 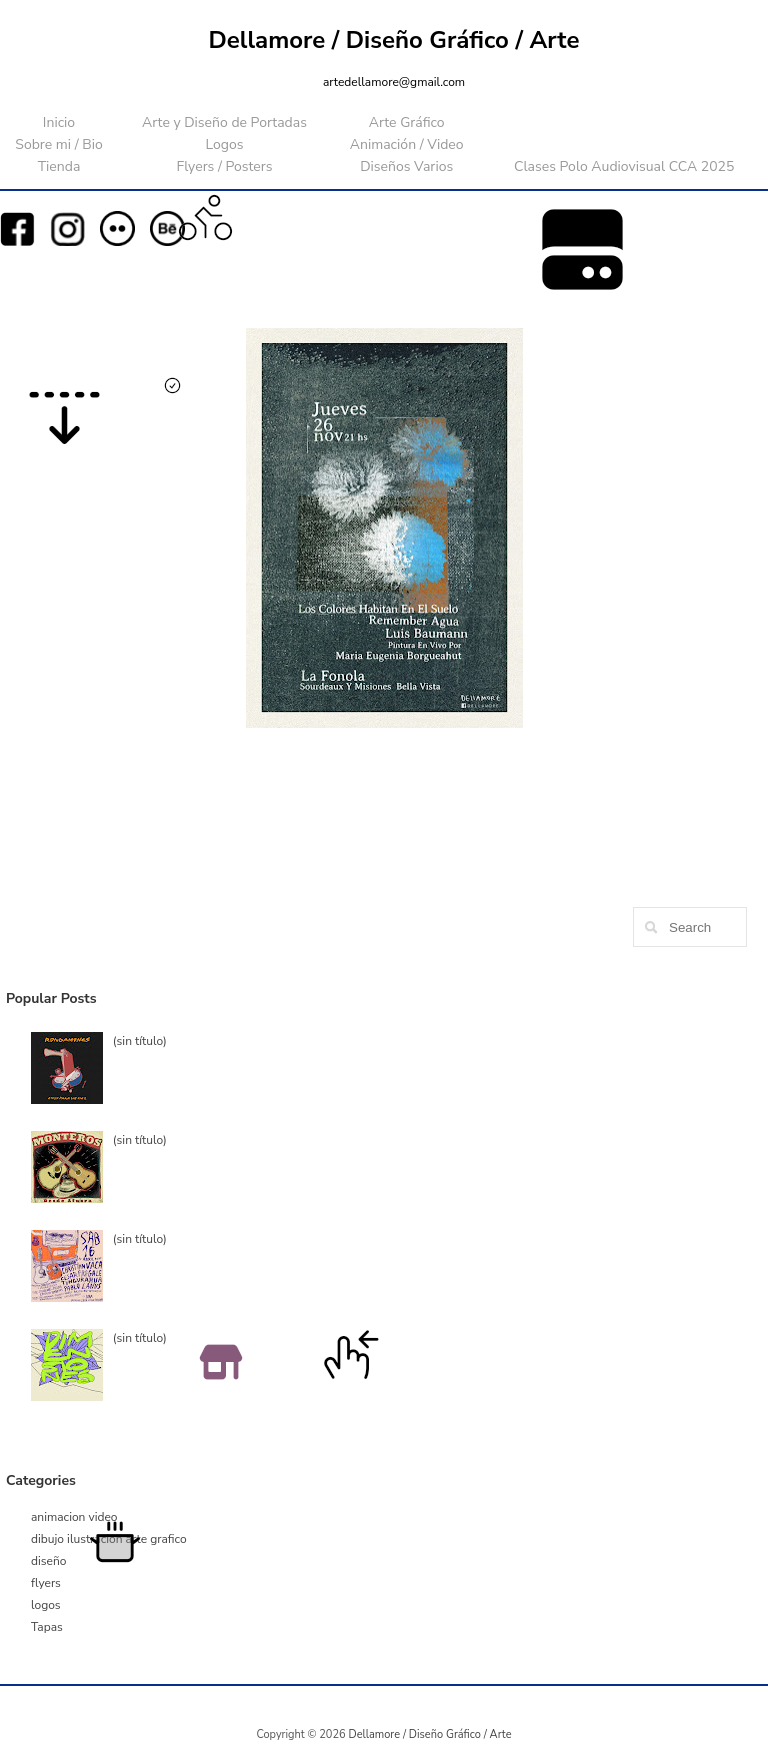 What do you see at coordinates (221, 1362) in the screenshot?
I see `open the shop or store` at bounding box center [221, 1362].